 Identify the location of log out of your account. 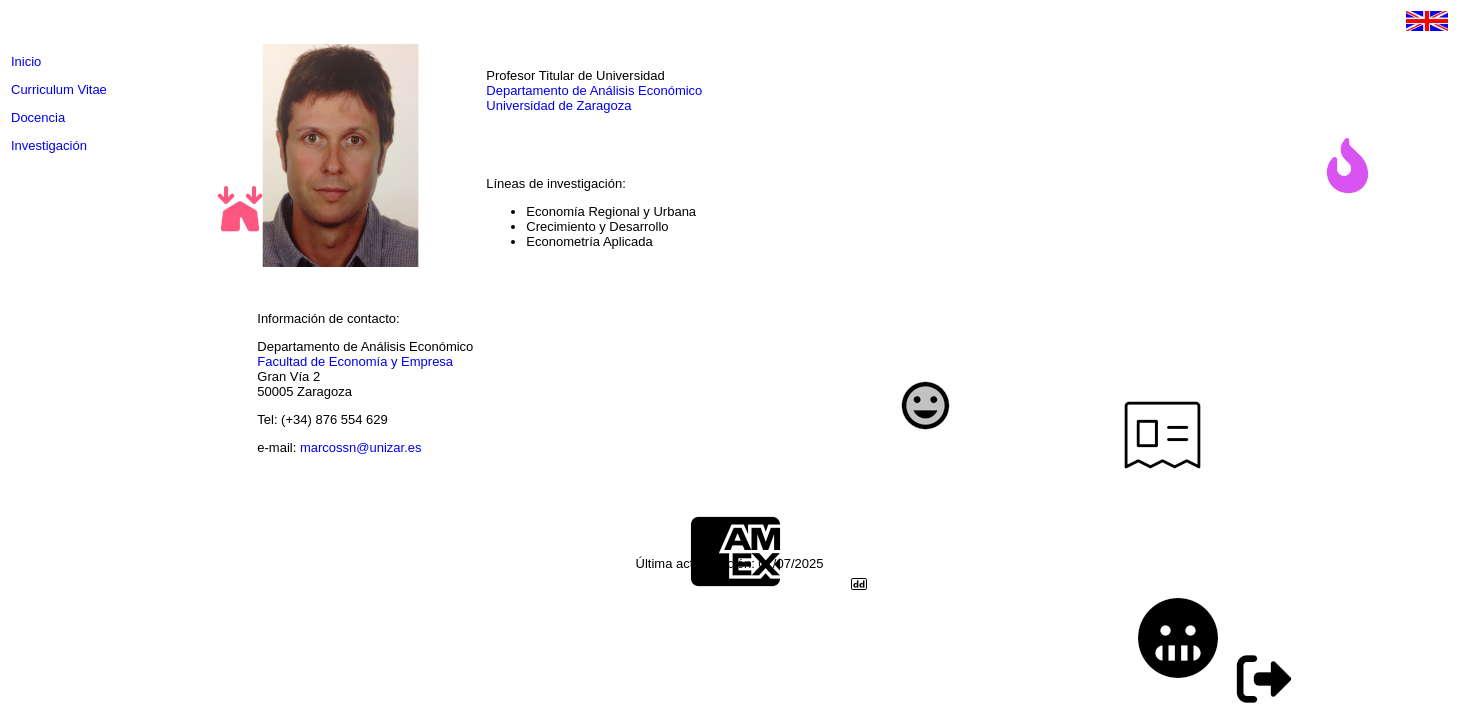
(1264, 679).